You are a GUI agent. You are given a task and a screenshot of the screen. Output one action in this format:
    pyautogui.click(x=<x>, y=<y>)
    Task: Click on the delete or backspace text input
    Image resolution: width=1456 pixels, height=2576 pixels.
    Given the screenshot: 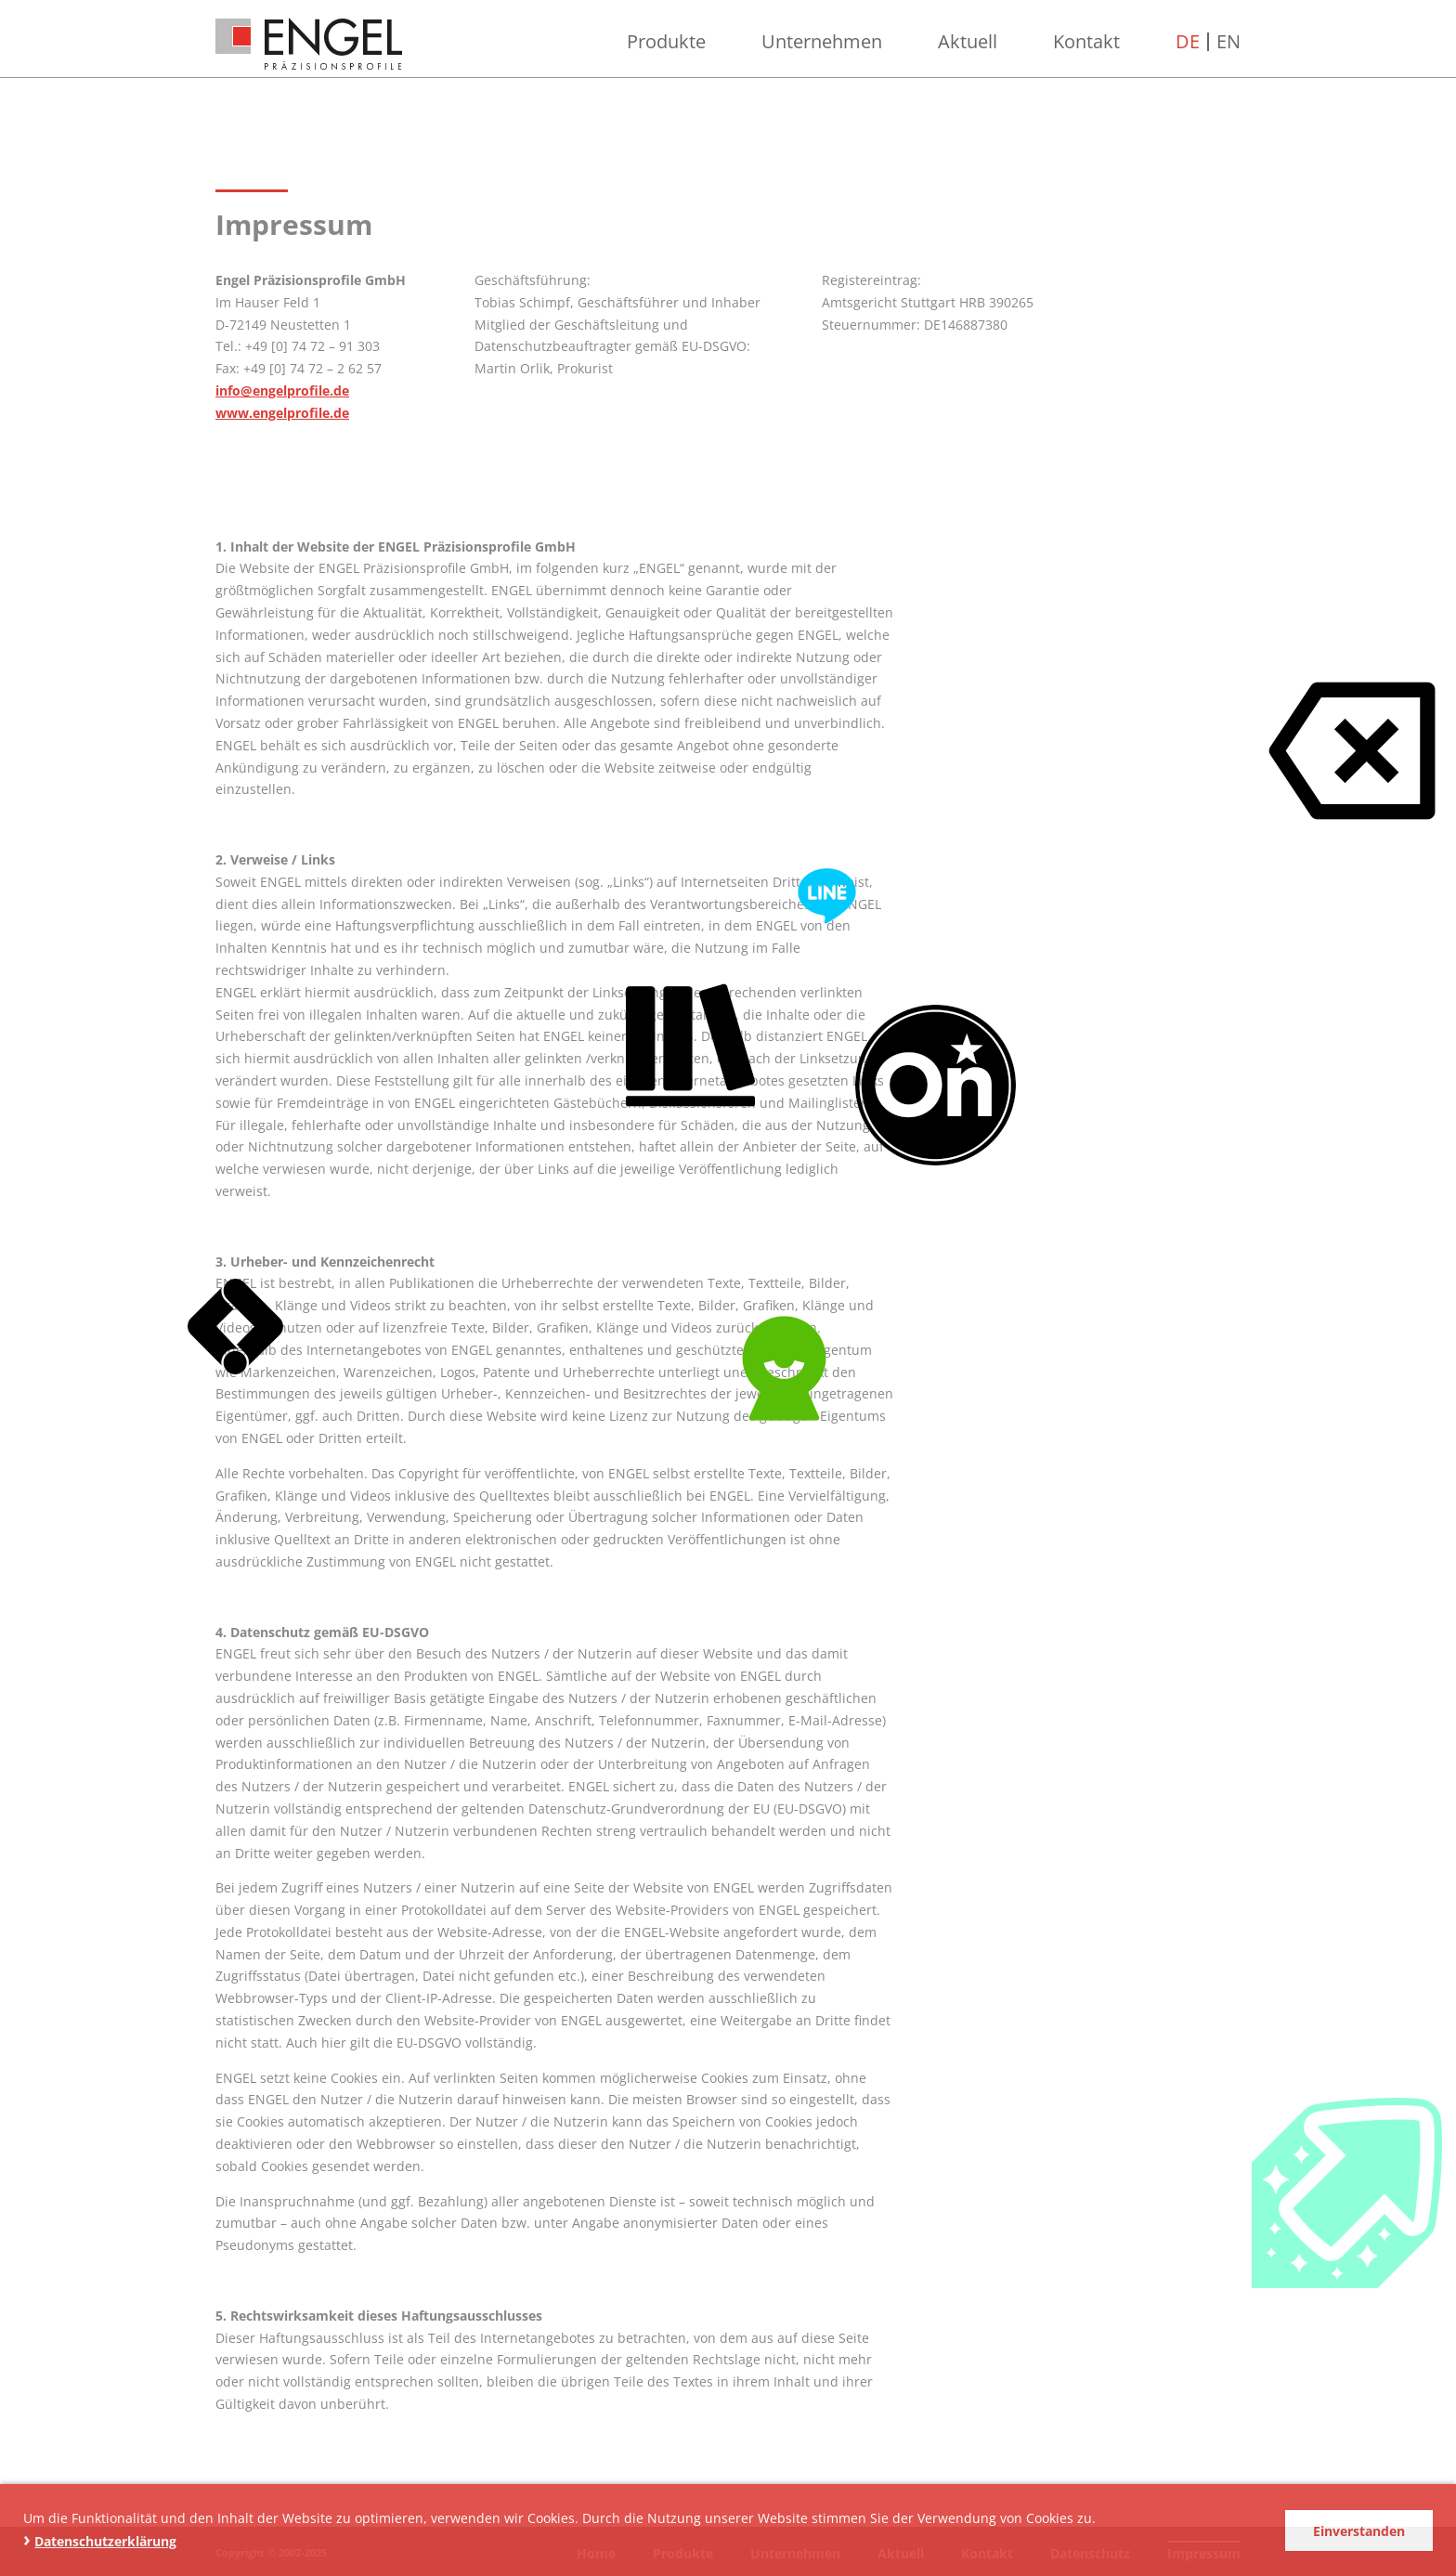 What is the action you would take?
    pyautogui.click(x=1358, y=750)
    